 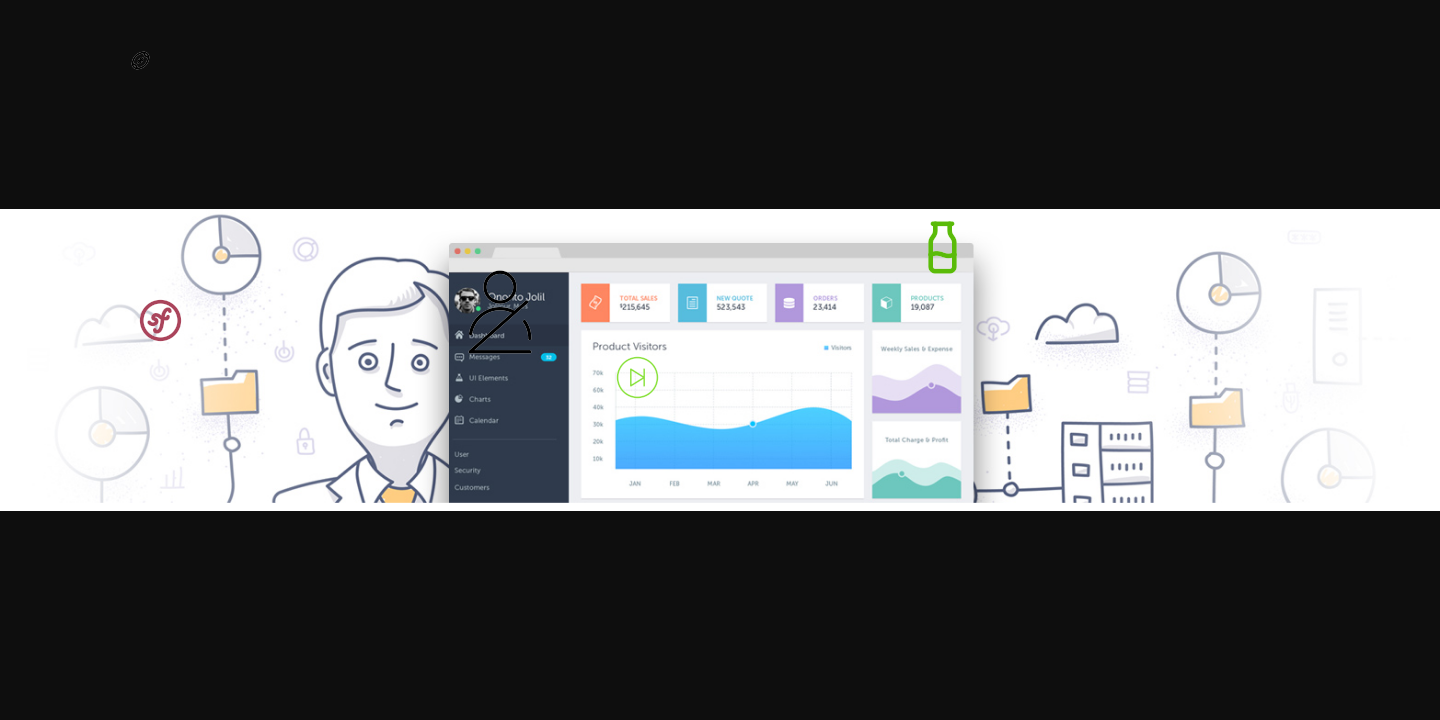 What do you see at coordinates (637, 377) in the screenshot?
I see `skip to the next track` at bounding box center [637, 377].